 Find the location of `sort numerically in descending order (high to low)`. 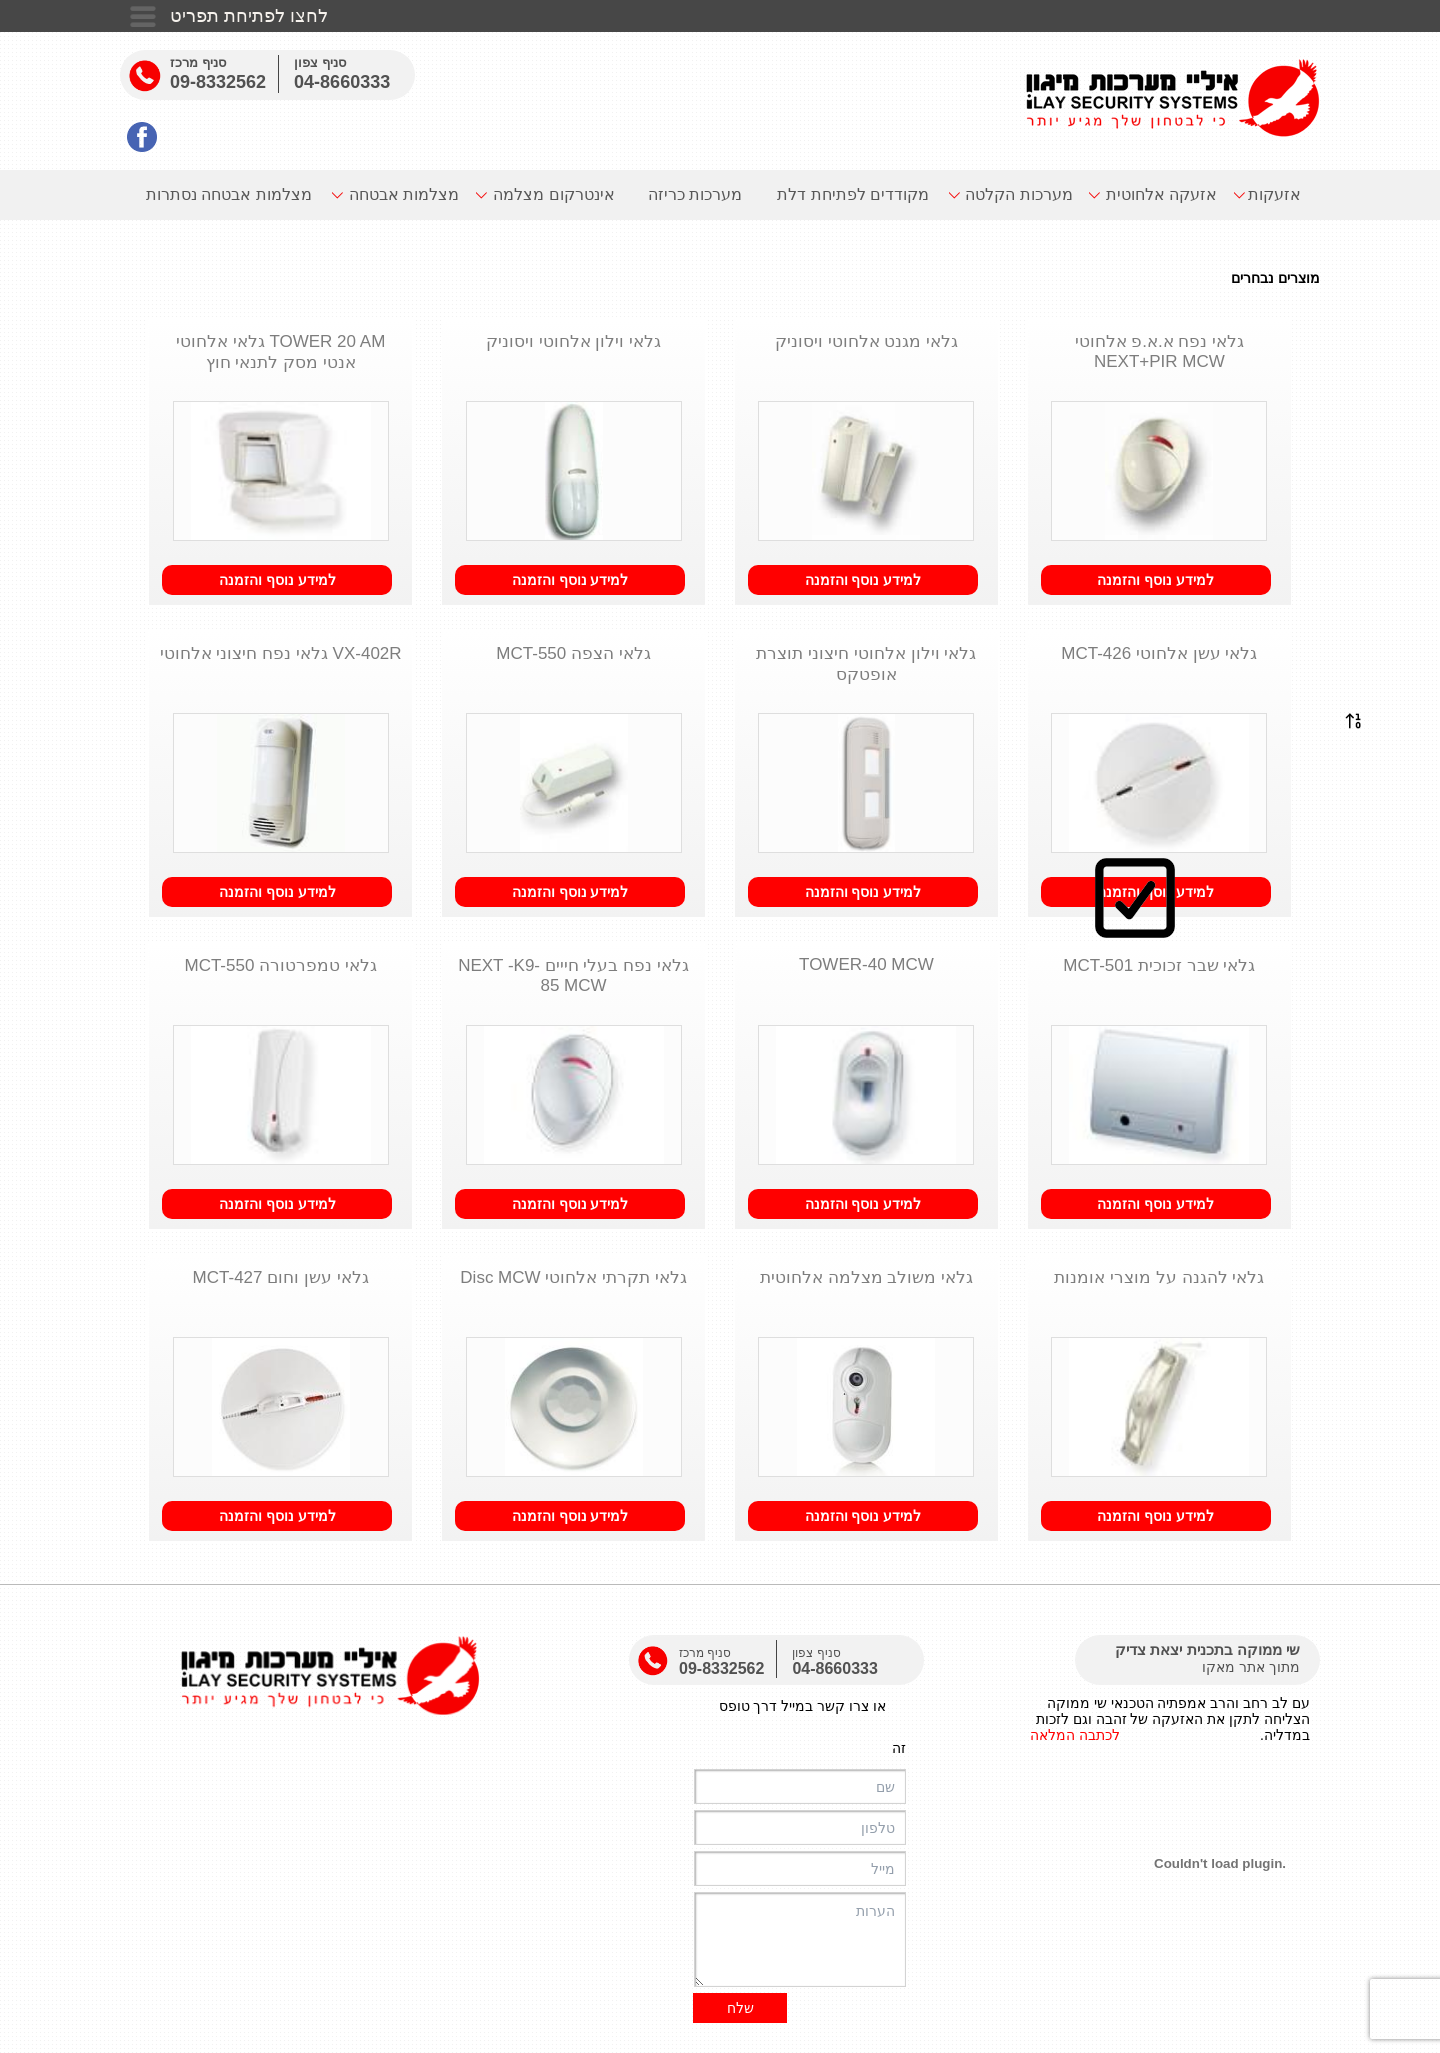

sort numerically in descending order (high to low) is located at coordinates (1354, 721).